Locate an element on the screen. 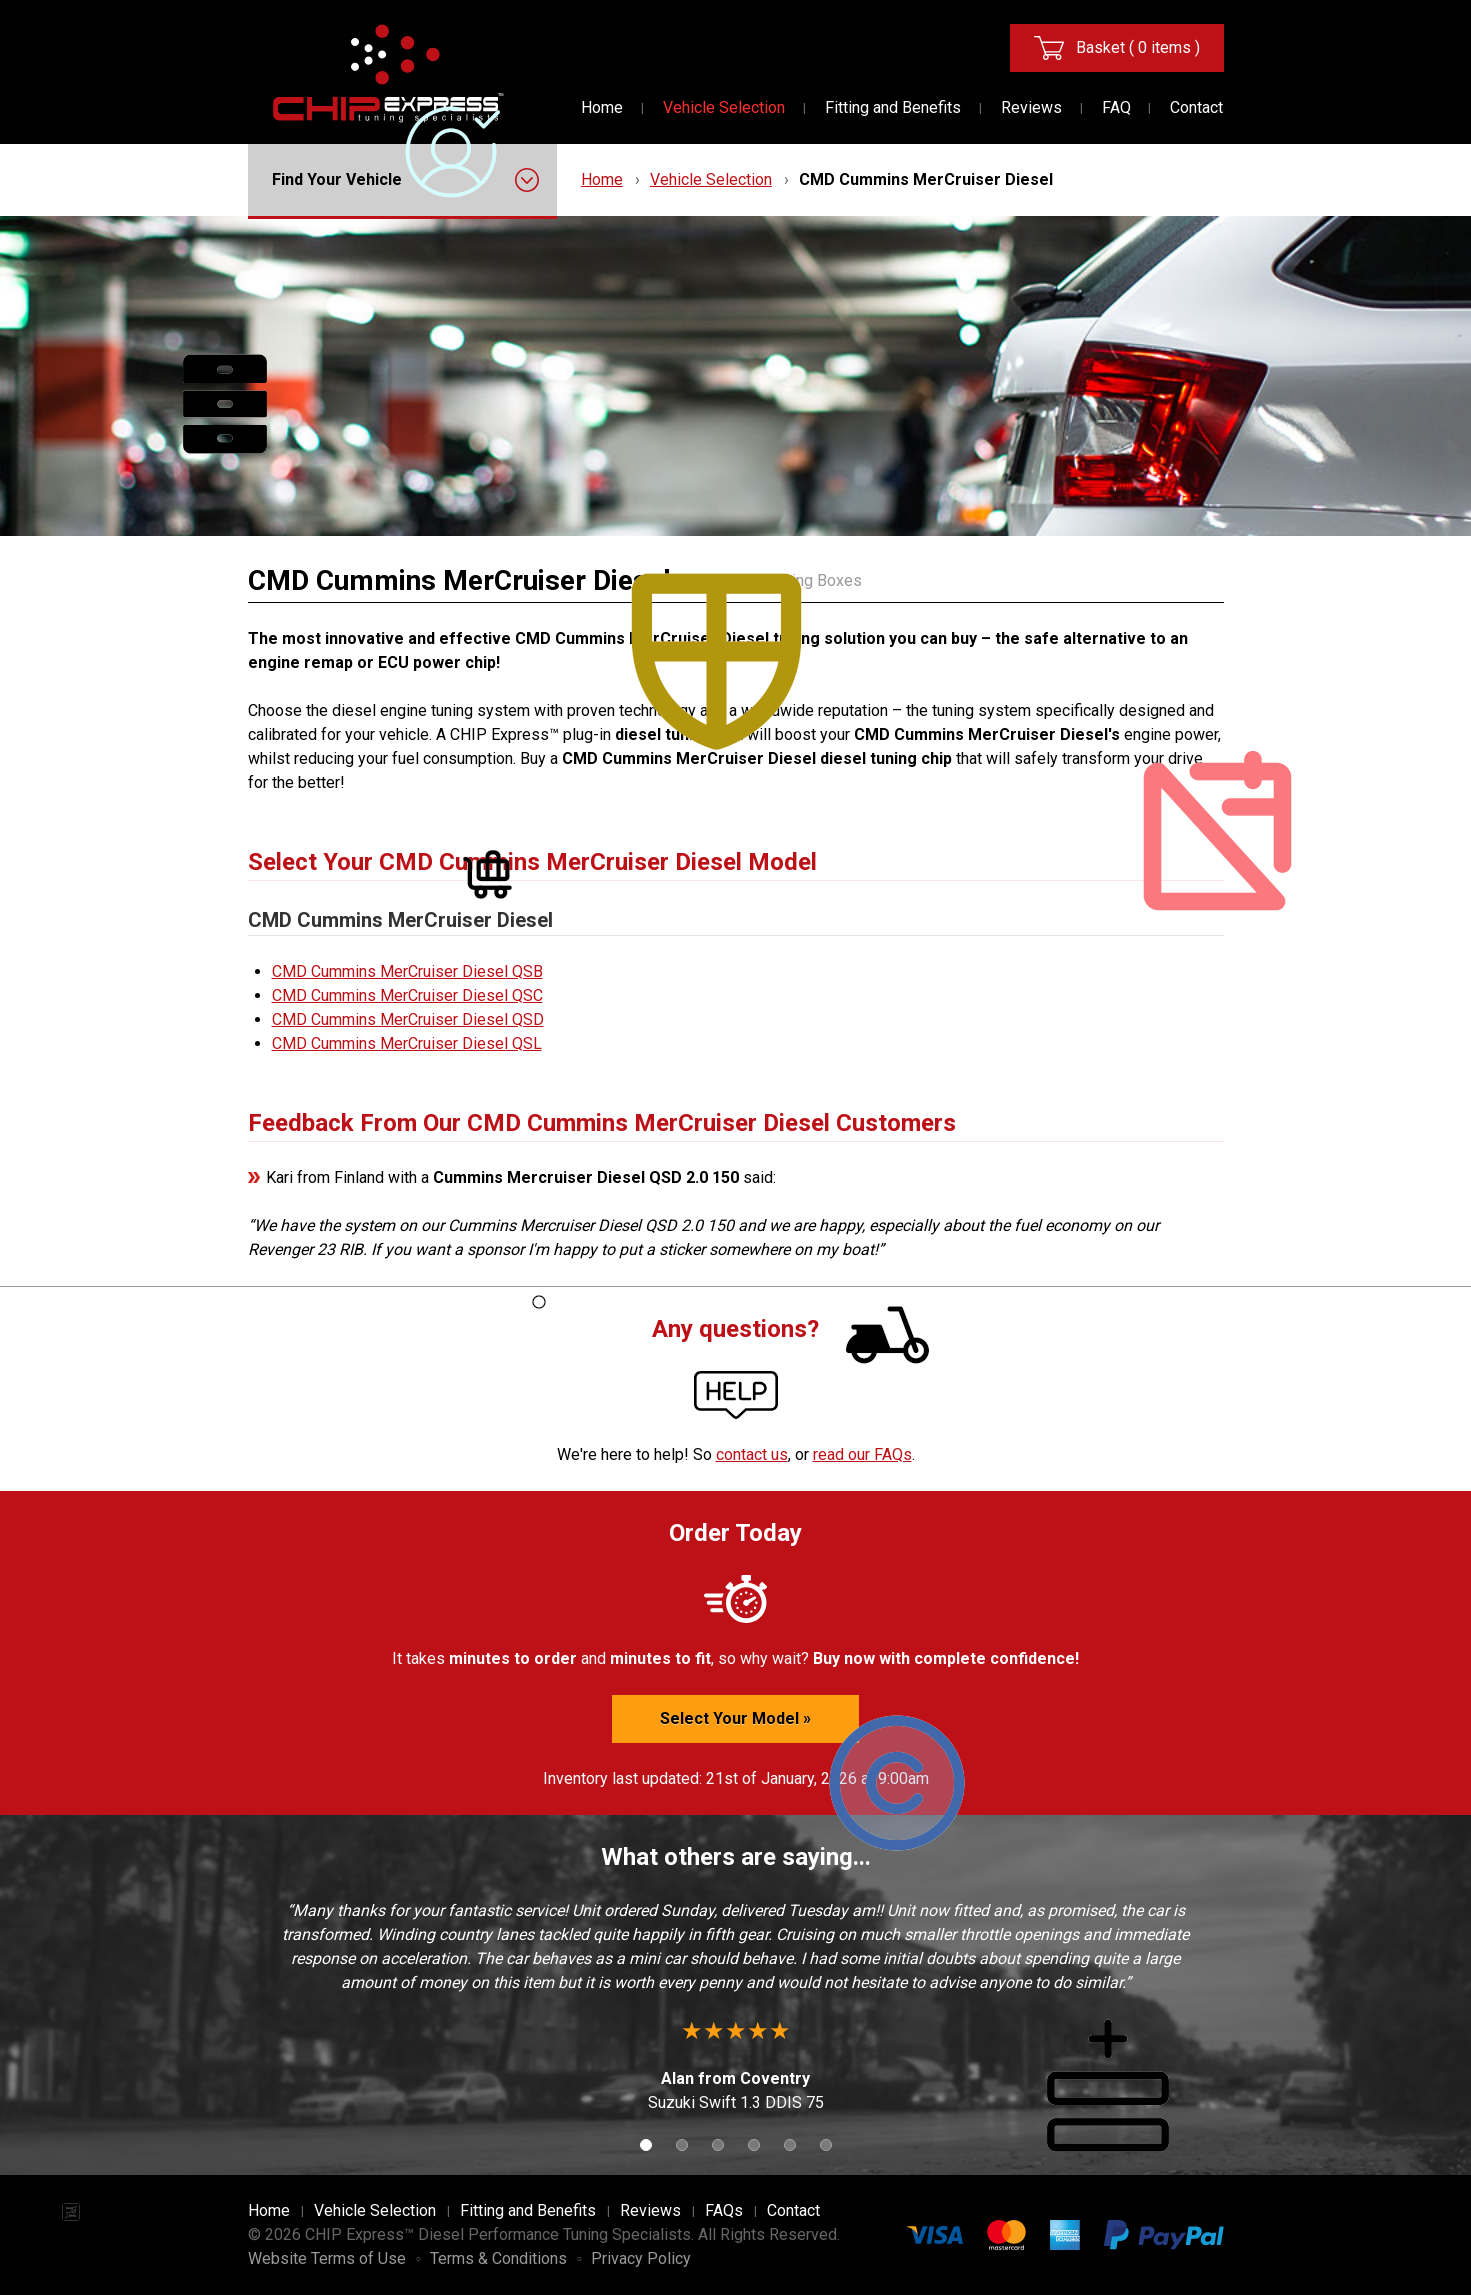 This screenshot has width=1471, height=2295. indicates dry clean only care instruction is located at coordinates (539, 1302).